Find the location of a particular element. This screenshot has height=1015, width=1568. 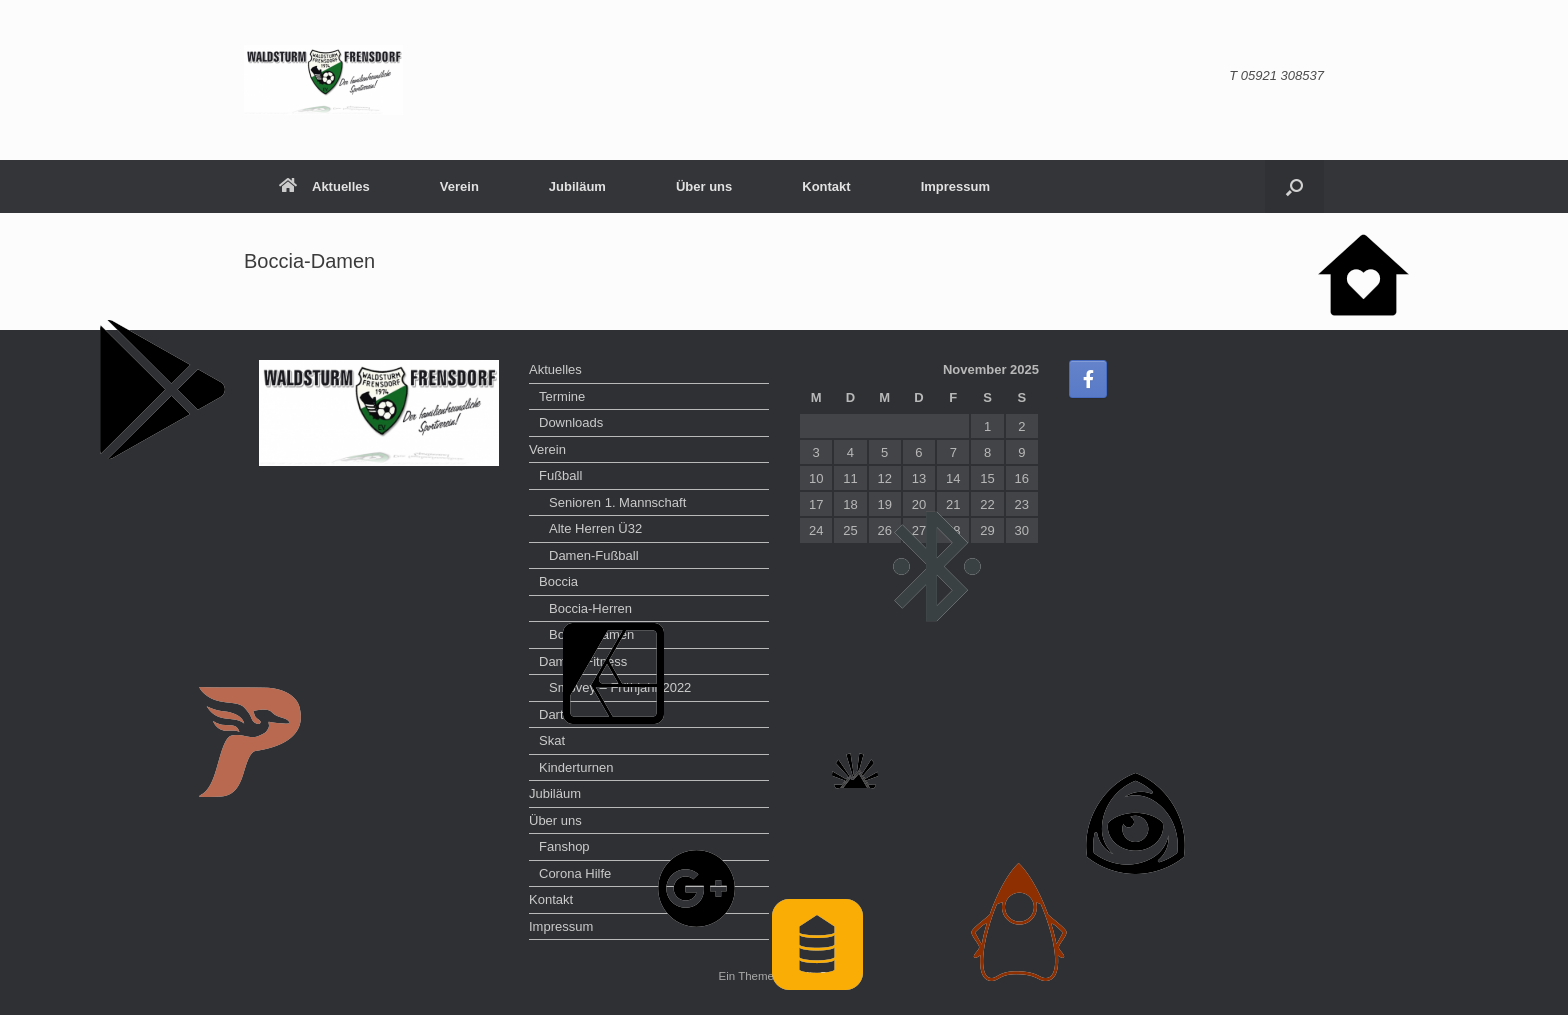

connect to a bluetooth device is located at coordinates (931, 566).